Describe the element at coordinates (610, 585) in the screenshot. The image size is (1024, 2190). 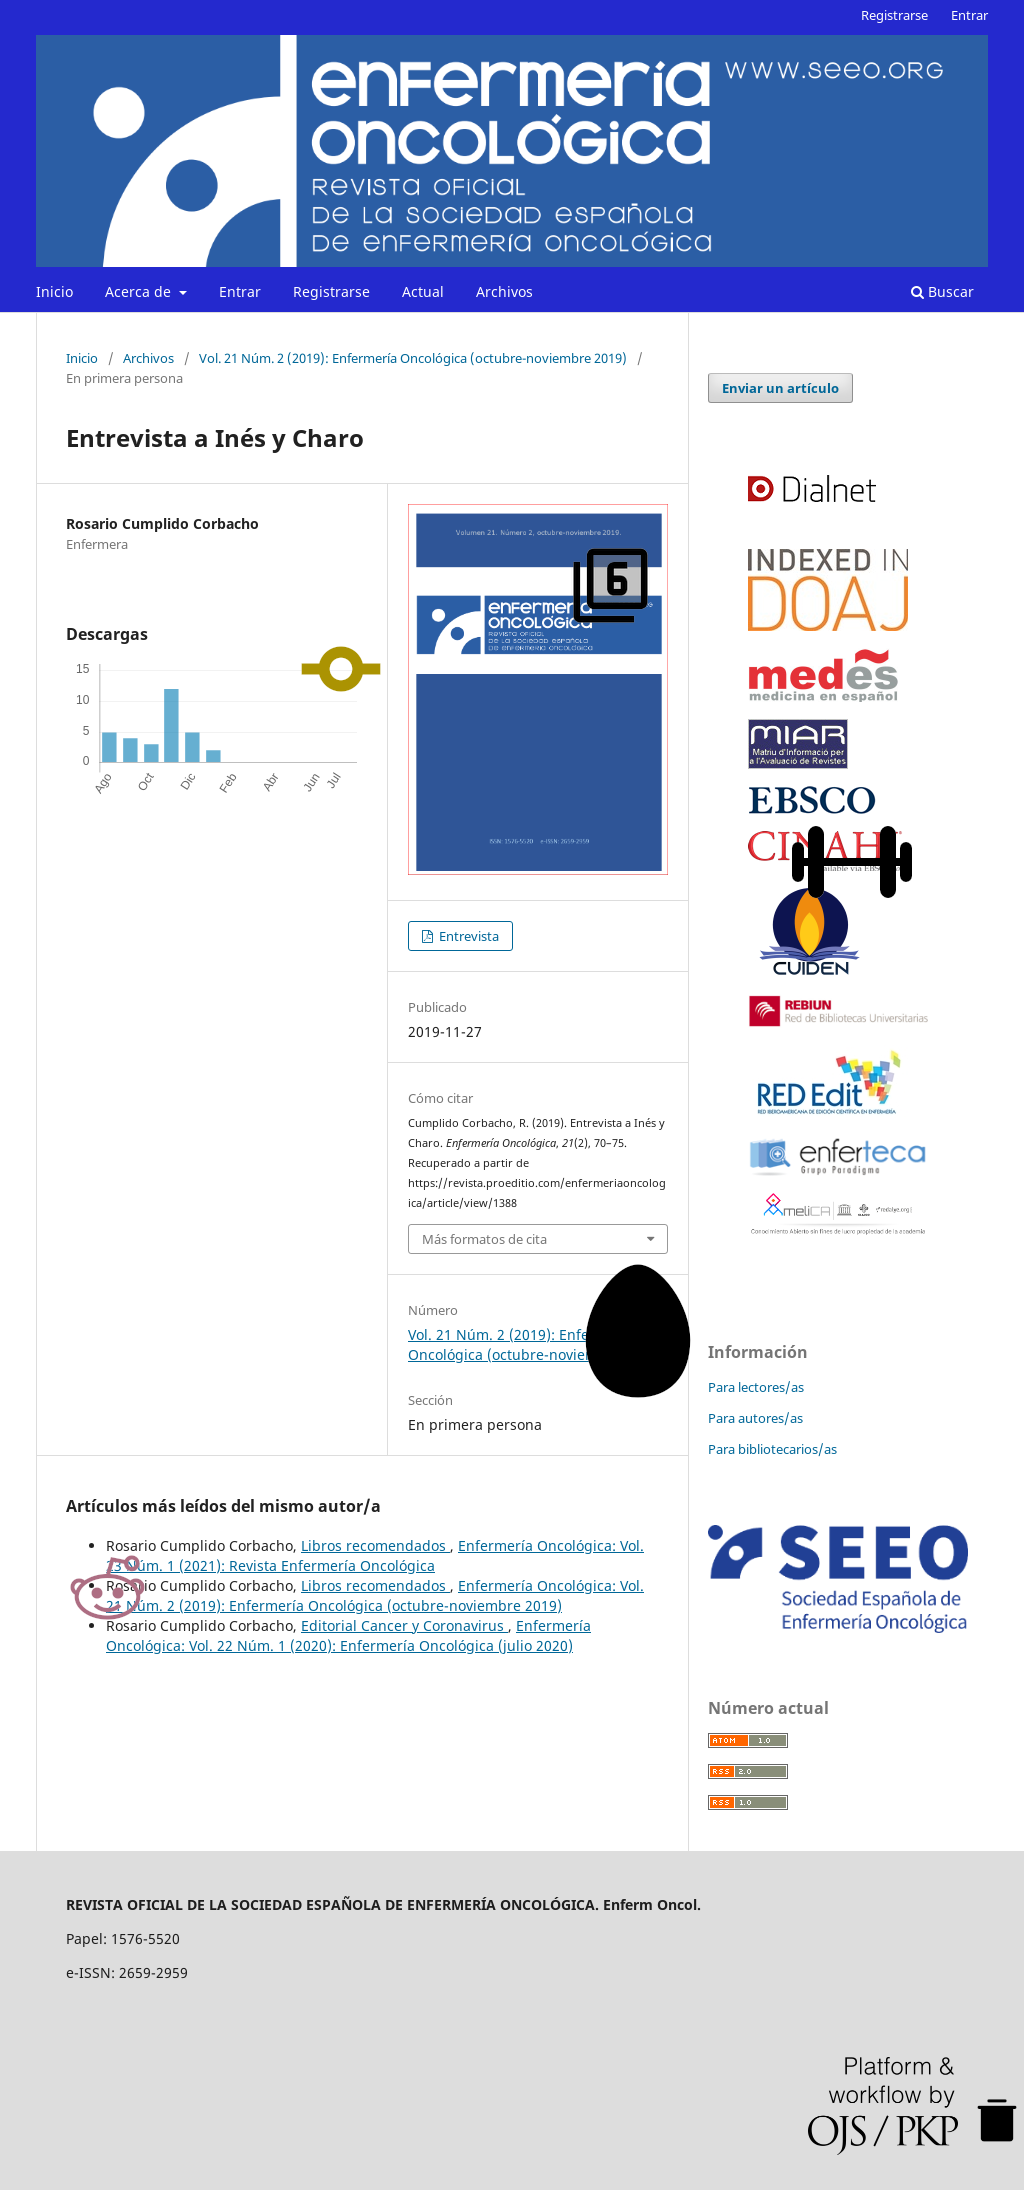
I see `filter option 6 in a series of image filters` at that location.